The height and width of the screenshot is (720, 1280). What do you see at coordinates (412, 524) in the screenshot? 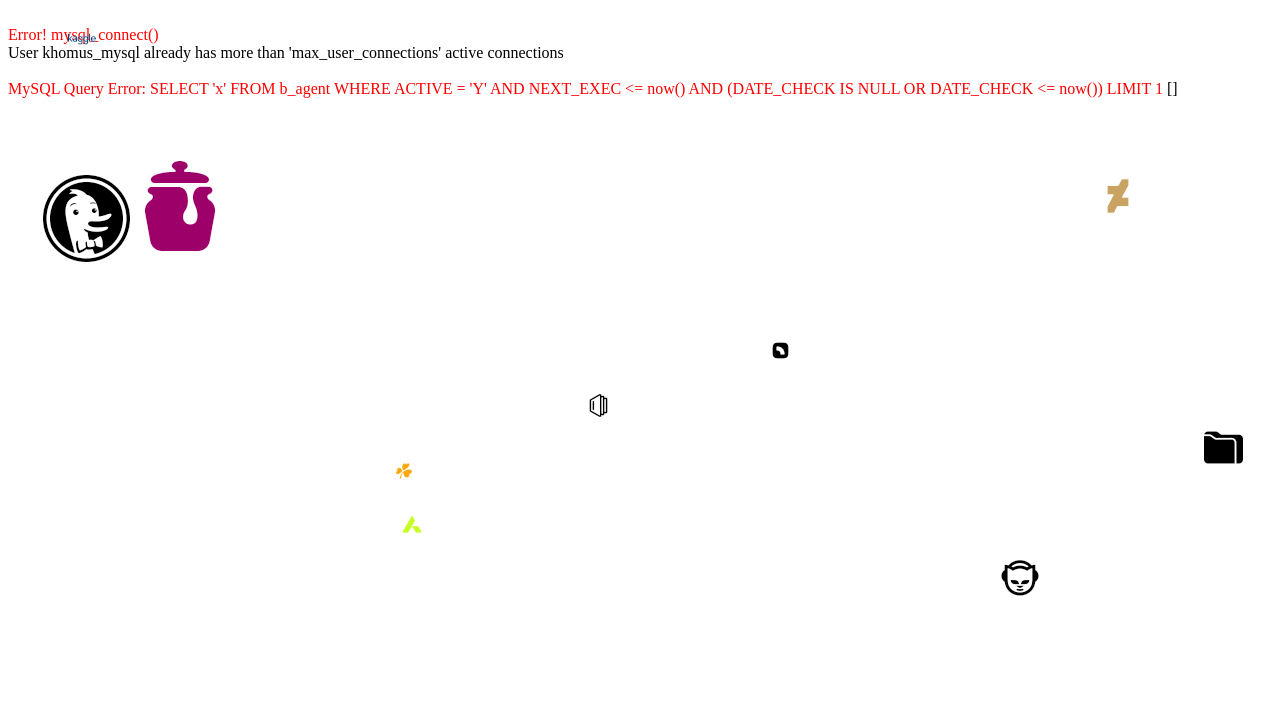
I see `axis bank app or service` at bounding box center [412, 524].